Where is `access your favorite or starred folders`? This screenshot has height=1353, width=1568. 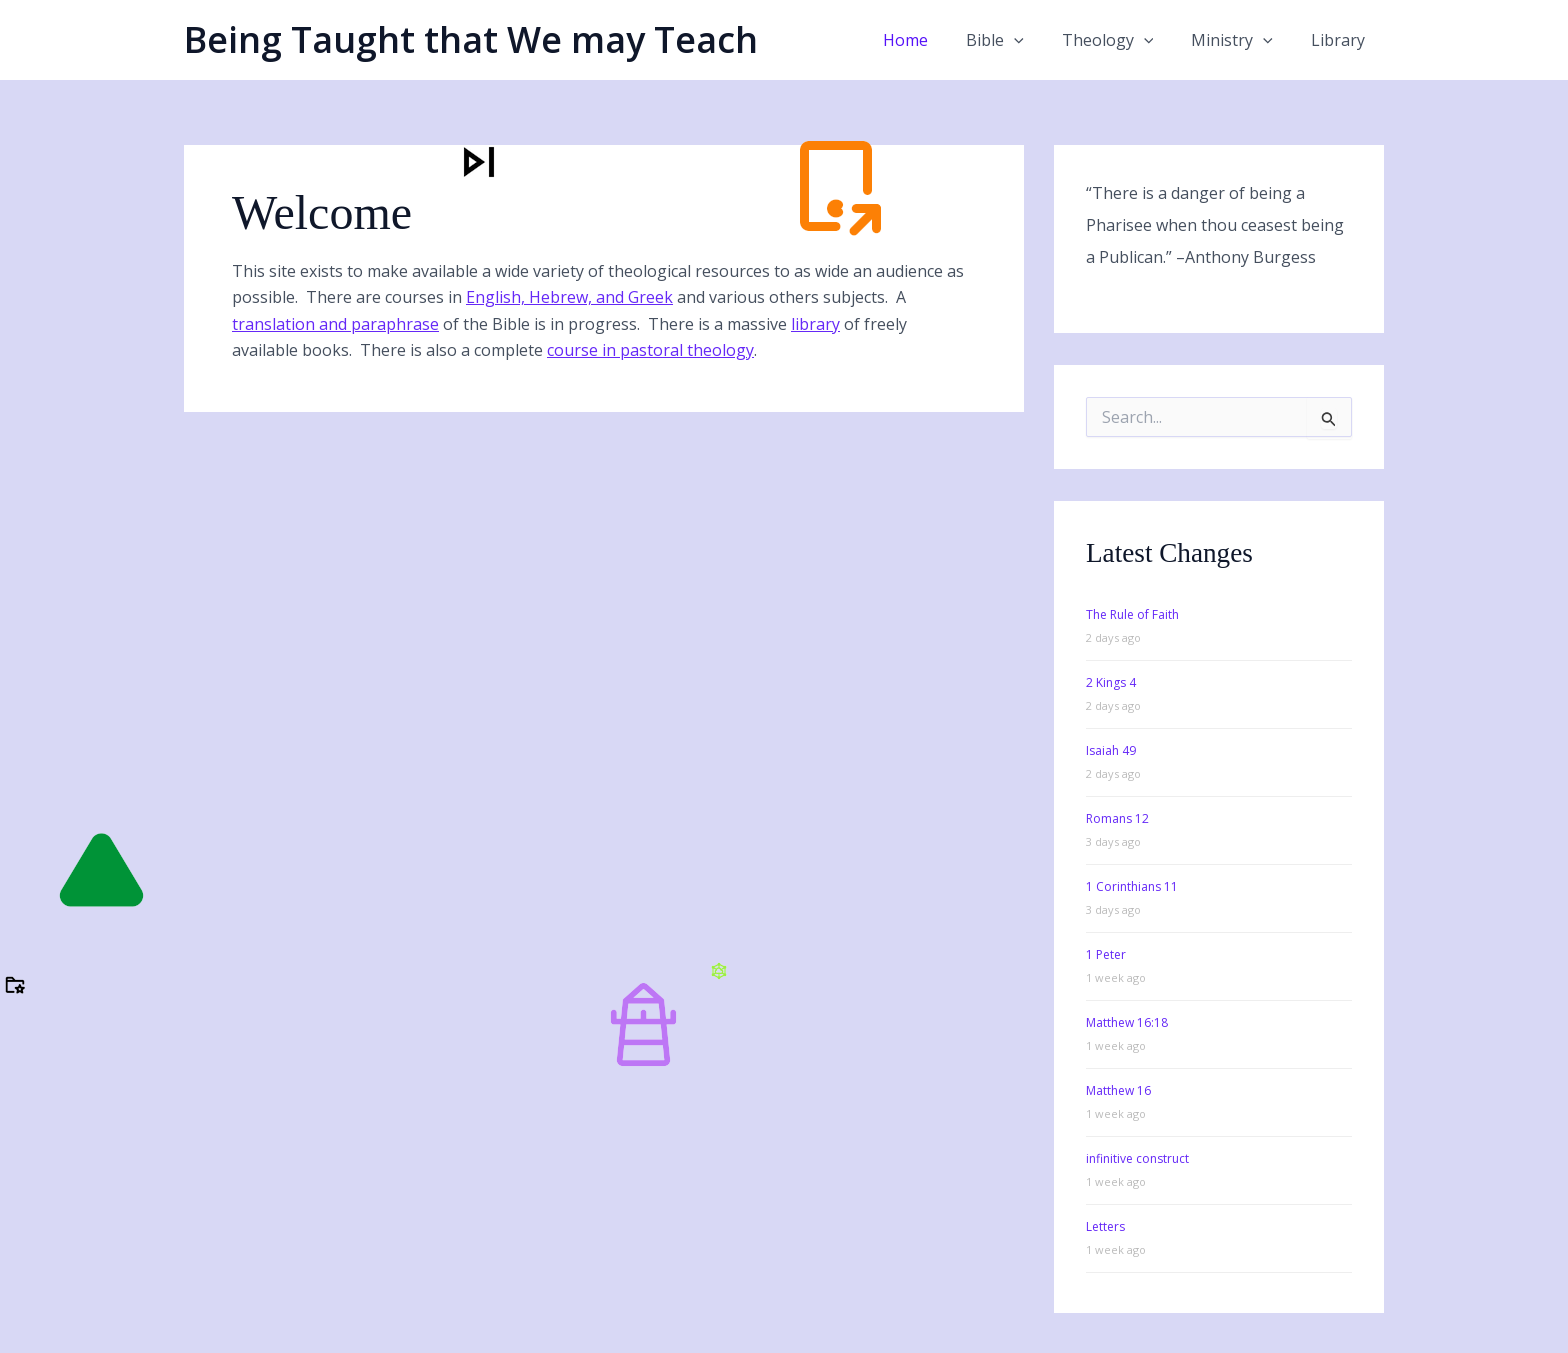 access your favorite or starred folders is located at coordinates (15, 985).